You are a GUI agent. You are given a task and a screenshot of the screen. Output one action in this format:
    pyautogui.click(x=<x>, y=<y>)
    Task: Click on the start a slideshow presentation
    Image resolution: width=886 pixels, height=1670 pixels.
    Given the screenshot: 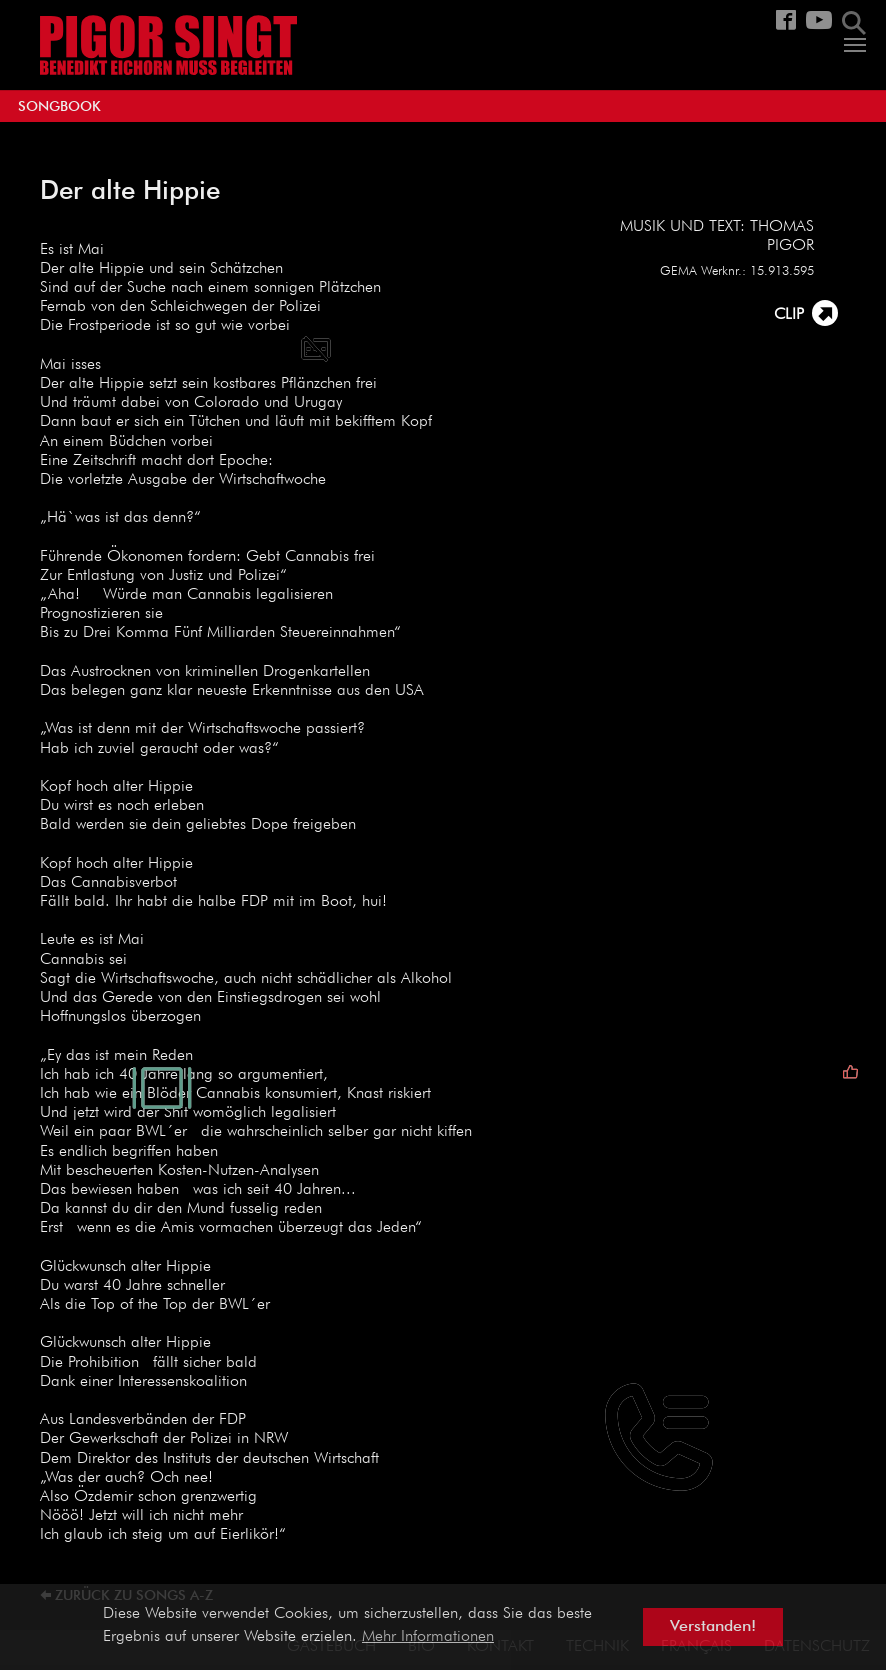 What is the action you would take?
    pyautogui.click(x=162, y=1088)
    